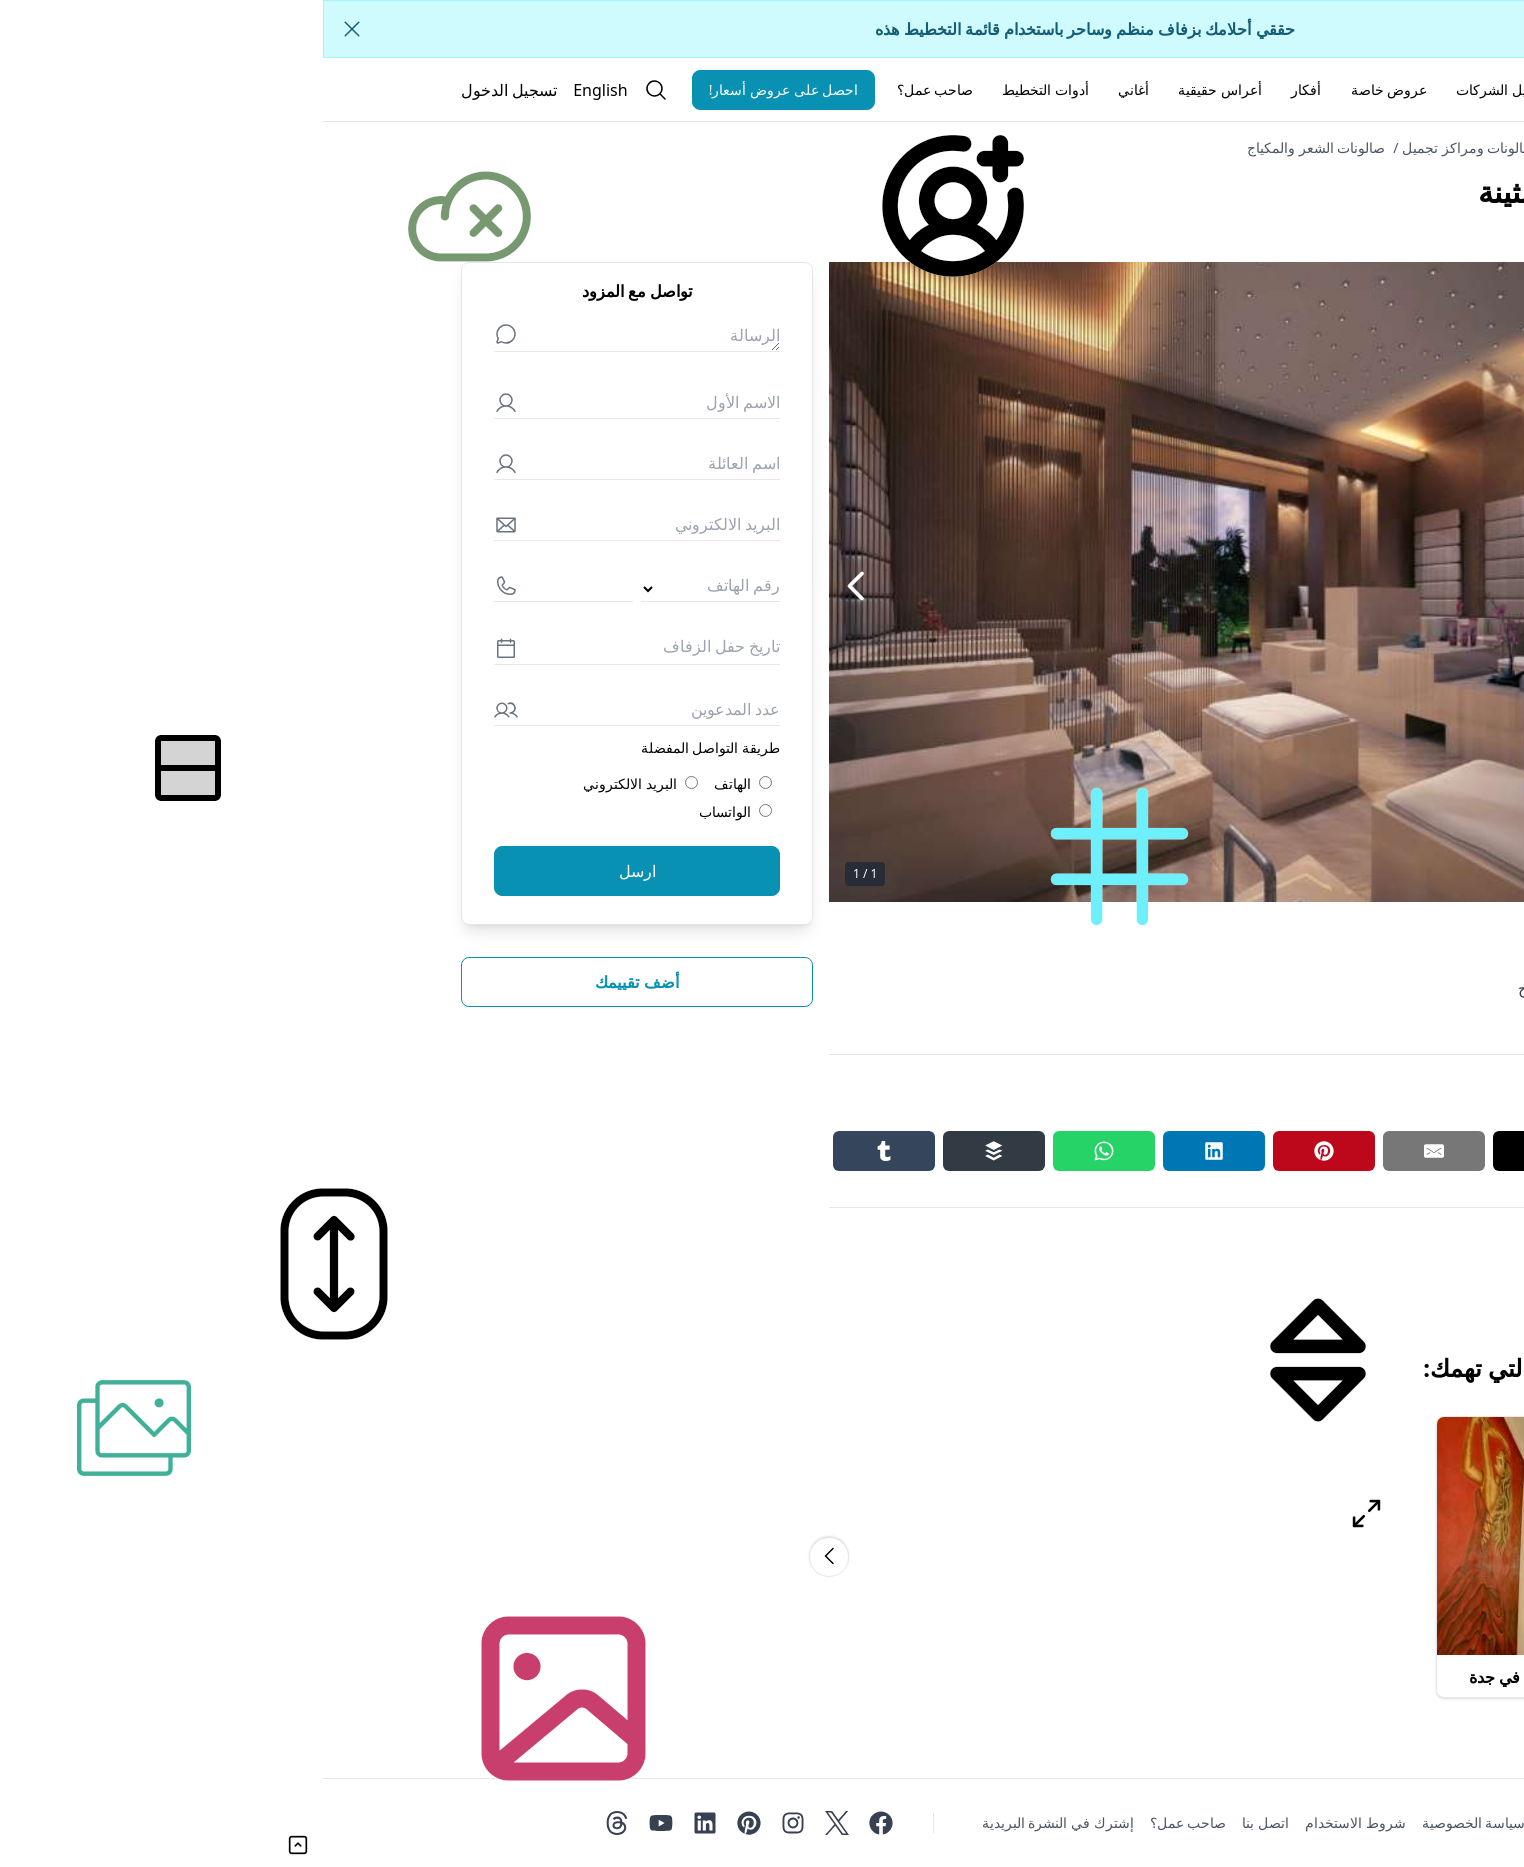  What do you see at coordinates (563, 1698) in the screenshot?
I see `view image or photo` at bounding box center [563, 1698].